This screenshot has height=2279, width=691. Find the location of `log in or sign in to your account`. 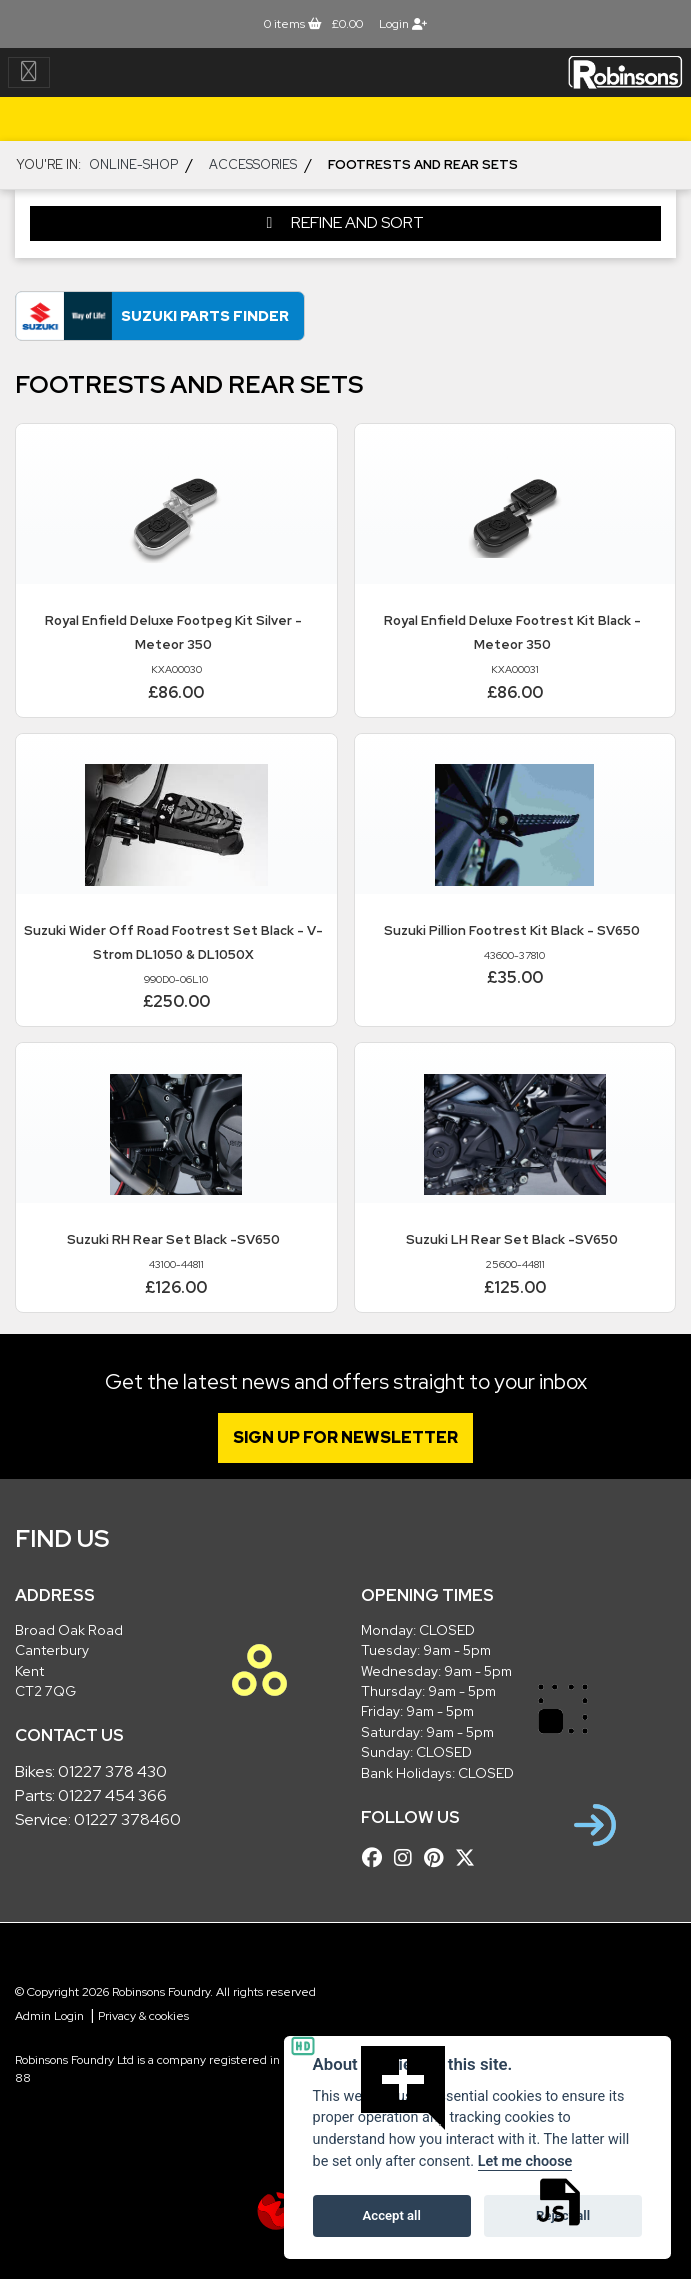

log in or sign in to your account is located at coordinates (595, 1825).